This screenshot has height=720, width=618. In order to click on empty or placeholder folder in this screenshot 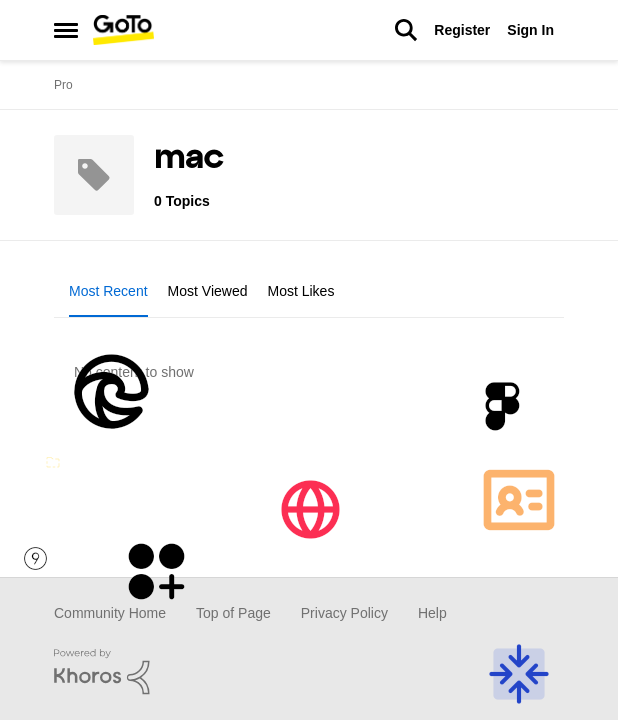, I will do `click(53, 462)`.